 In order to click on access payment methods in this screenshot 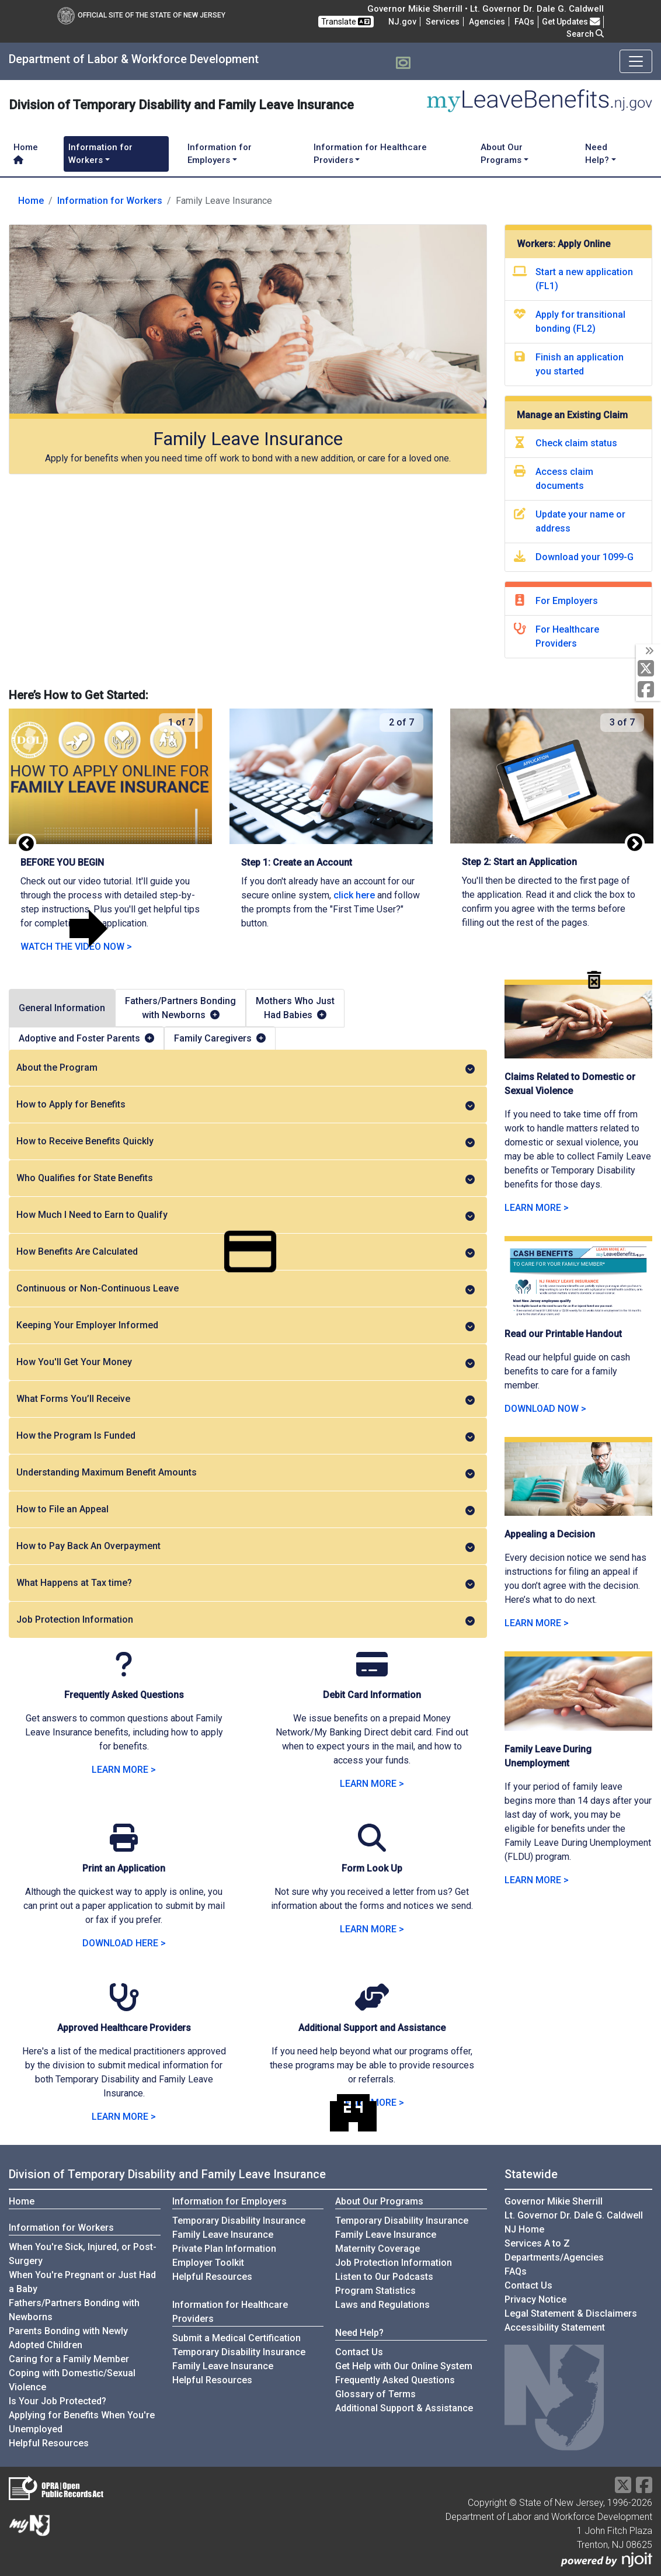, I will do `click(250, 1251)`.